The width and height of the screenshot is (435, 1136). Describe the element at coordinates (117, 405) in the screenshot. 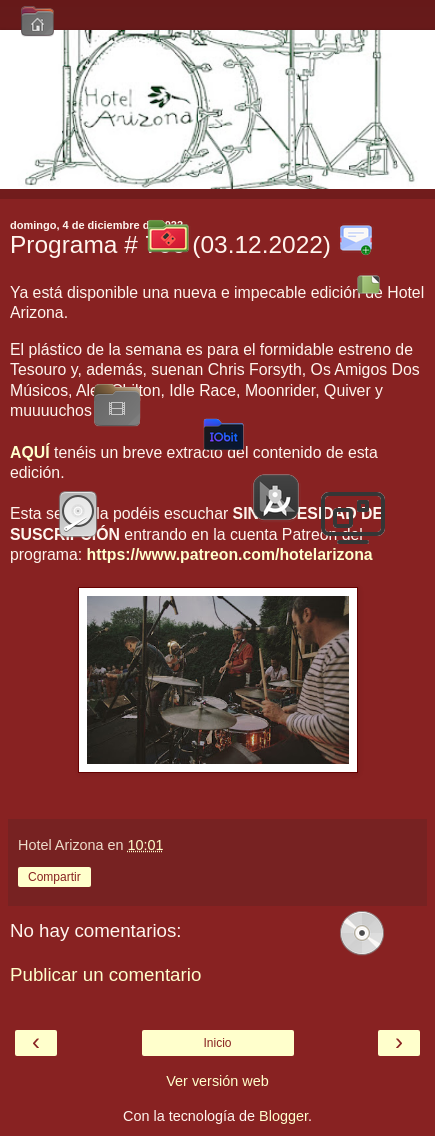

I see `open your videos folder` at that location.